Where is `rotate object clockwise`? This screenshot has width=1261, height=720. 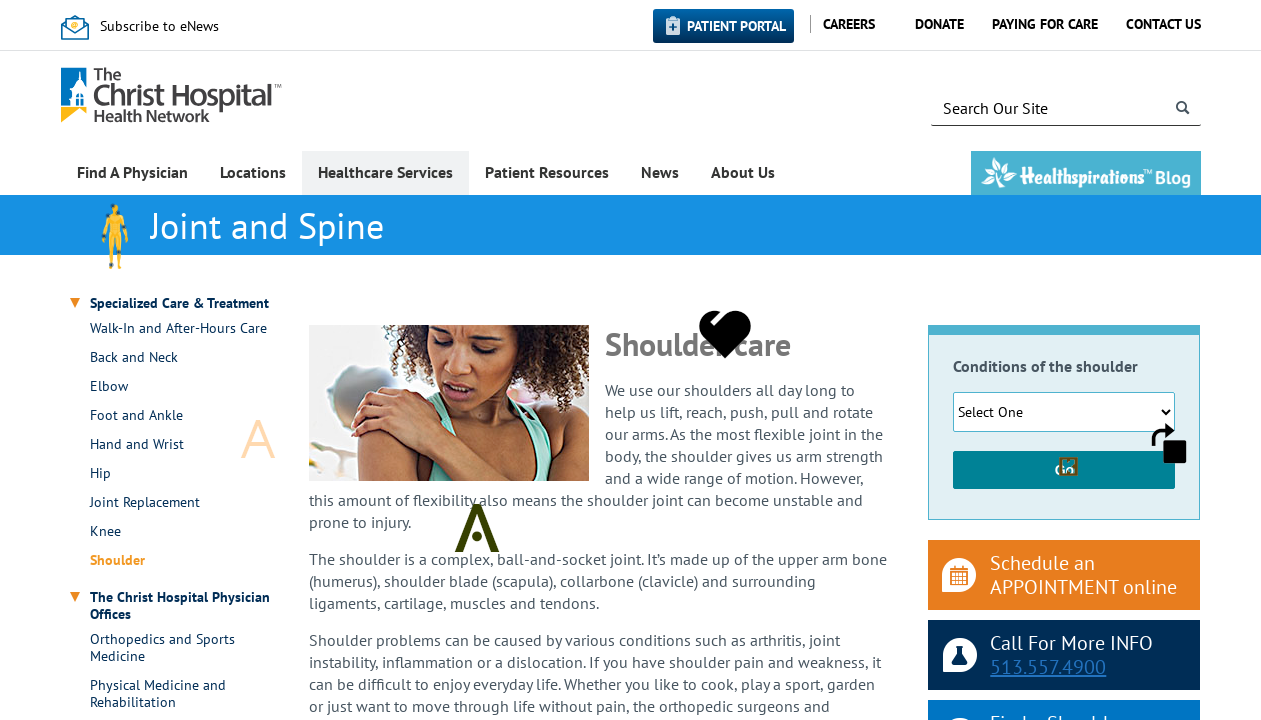
rotate object clockwise is located at coordinates (1169, 444).